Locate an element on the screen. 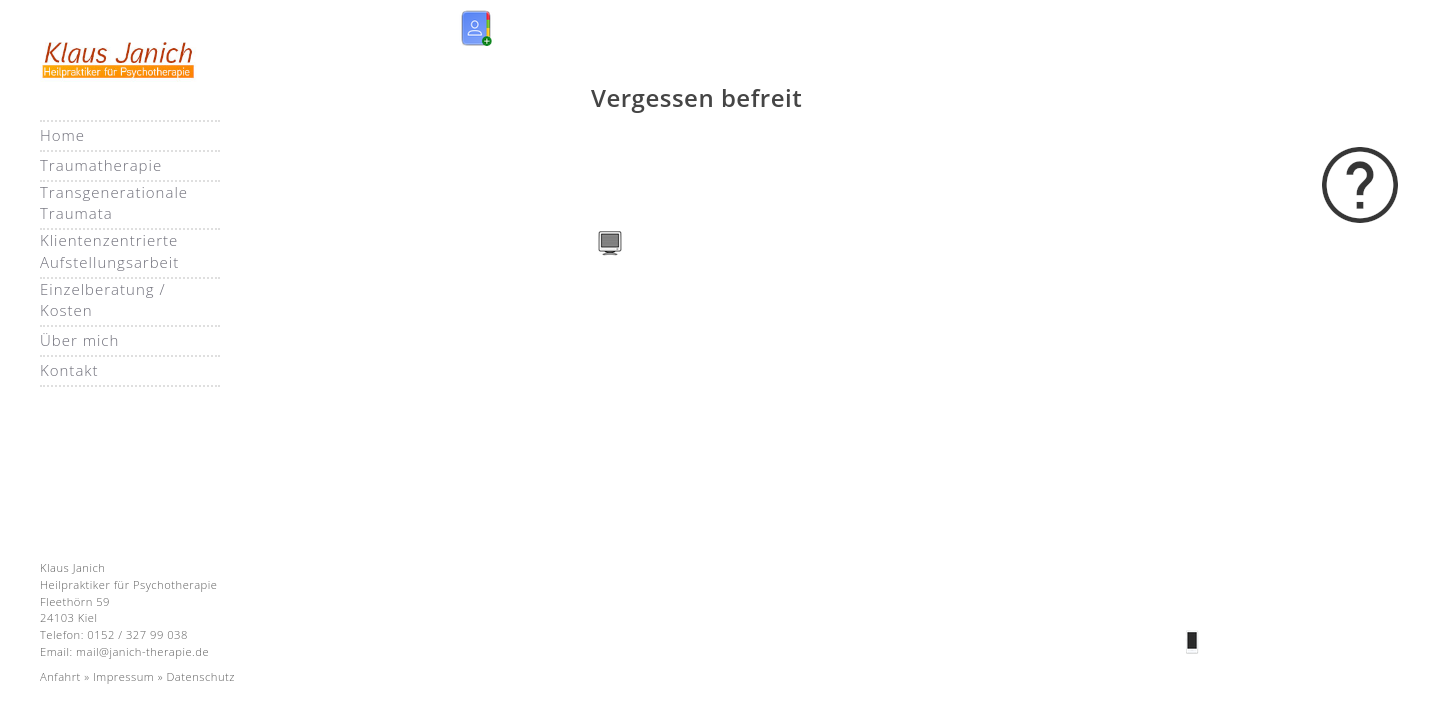  add a new contact is located at coordinates (476, 28).